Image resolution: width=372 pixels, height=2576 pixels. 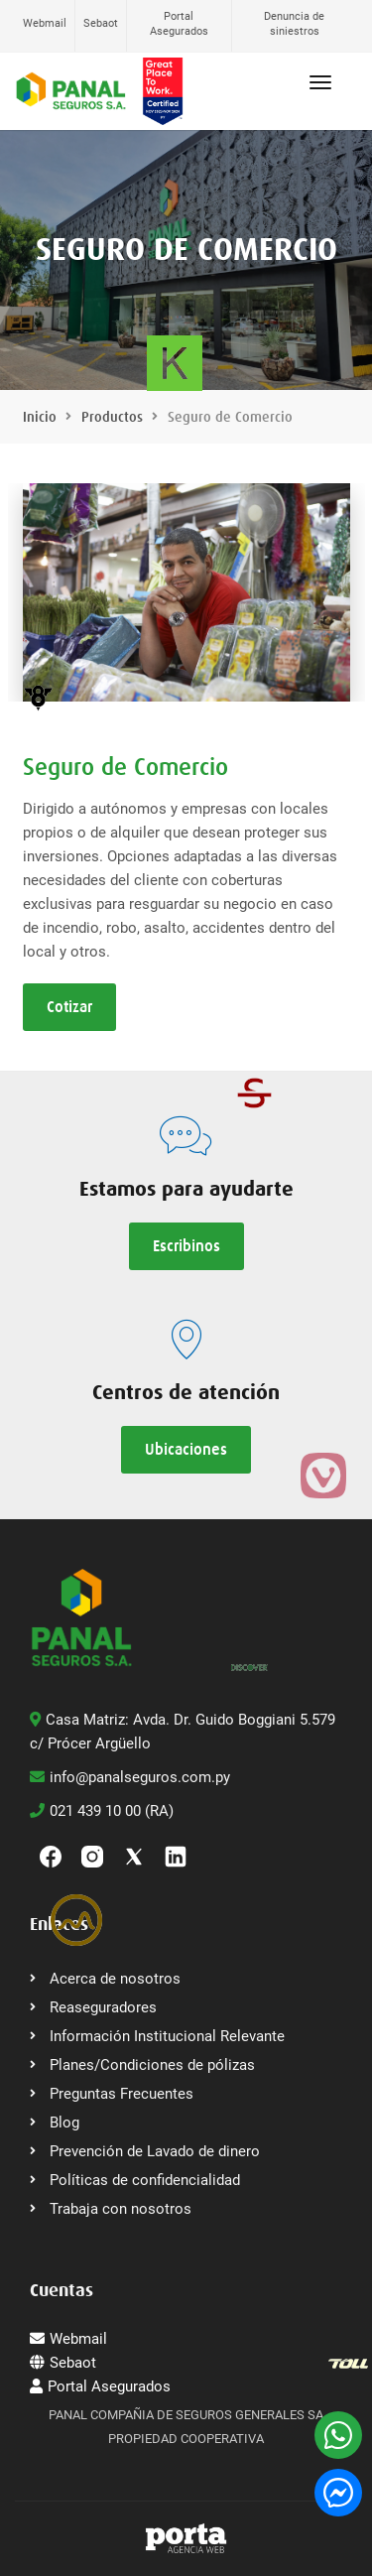 What do you see at coordinates (38, 698) in the screenshot?
I see `V8 JavaScript engine logo` at bounding box center [38, 698].